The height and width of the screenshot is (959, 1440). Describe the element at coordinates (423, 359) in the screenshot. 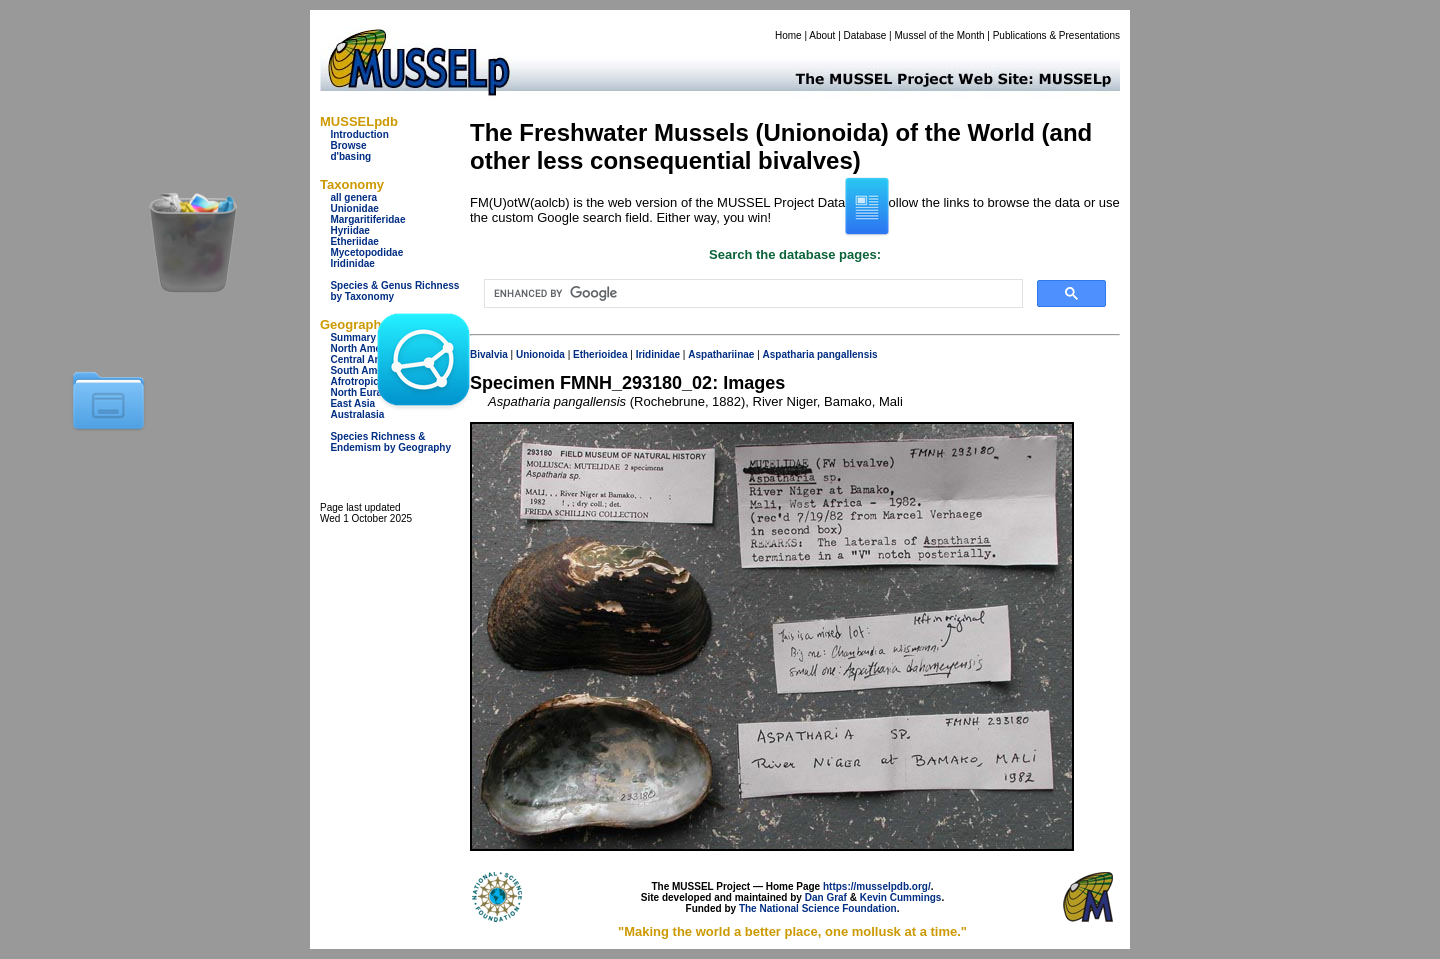

I see `open syncthing file synchronization app` at that location.